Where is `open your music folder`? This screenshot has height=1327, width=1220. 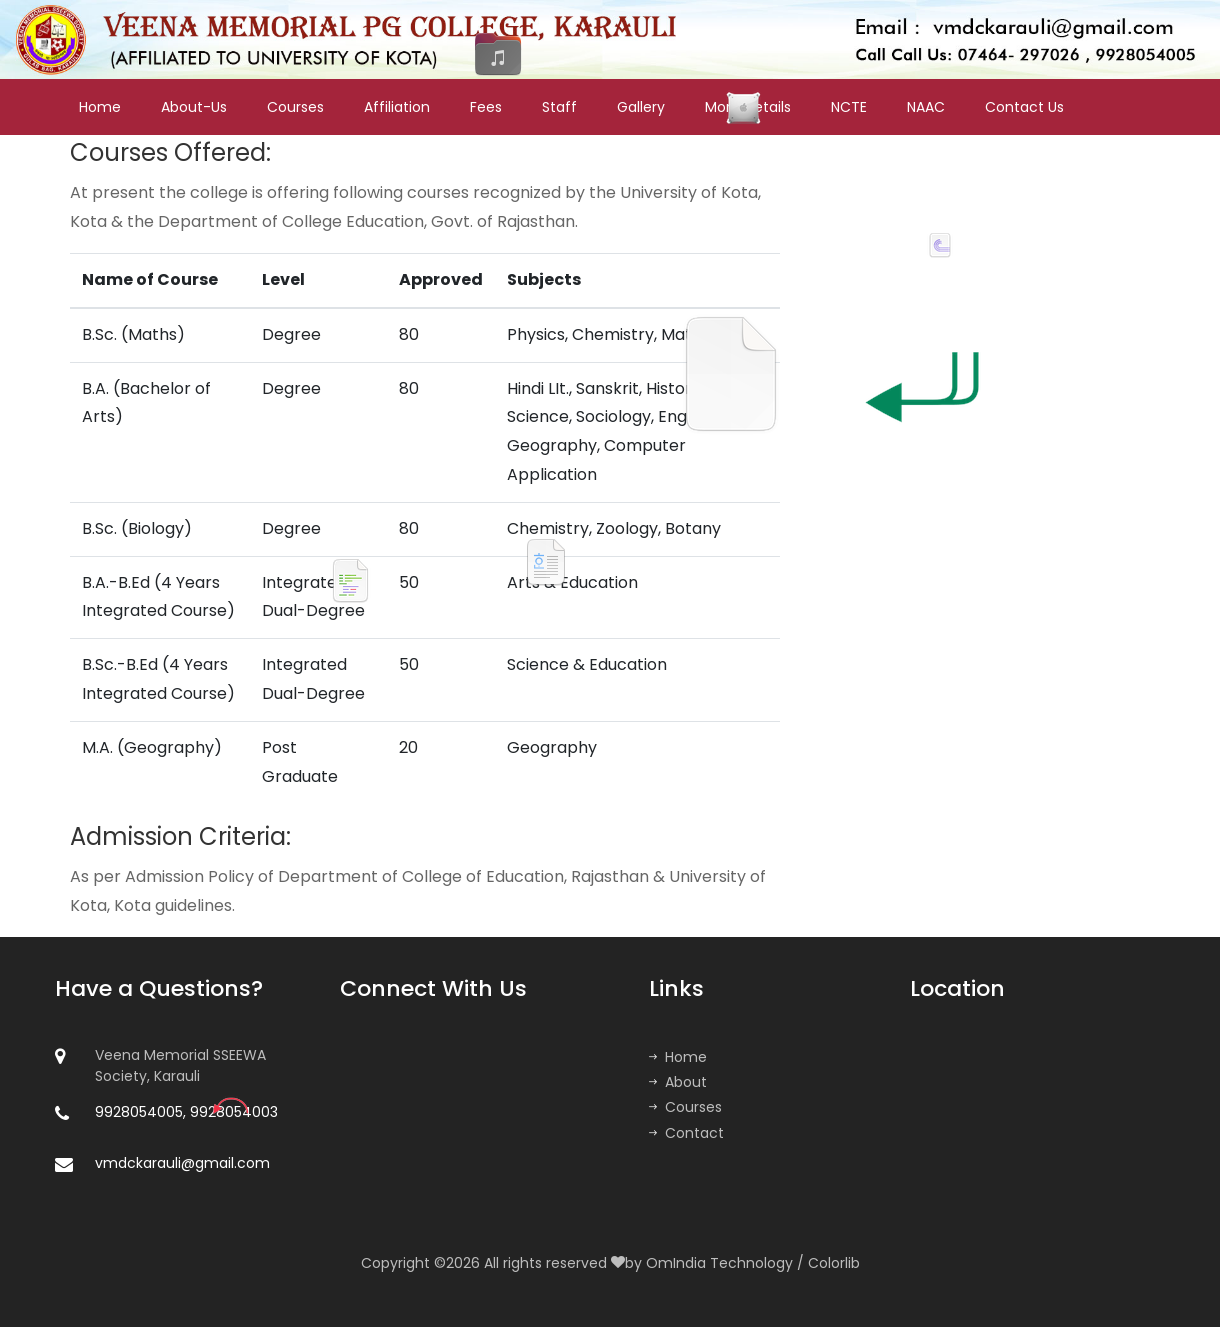 open your music folder is located at coordinates (498, 54).